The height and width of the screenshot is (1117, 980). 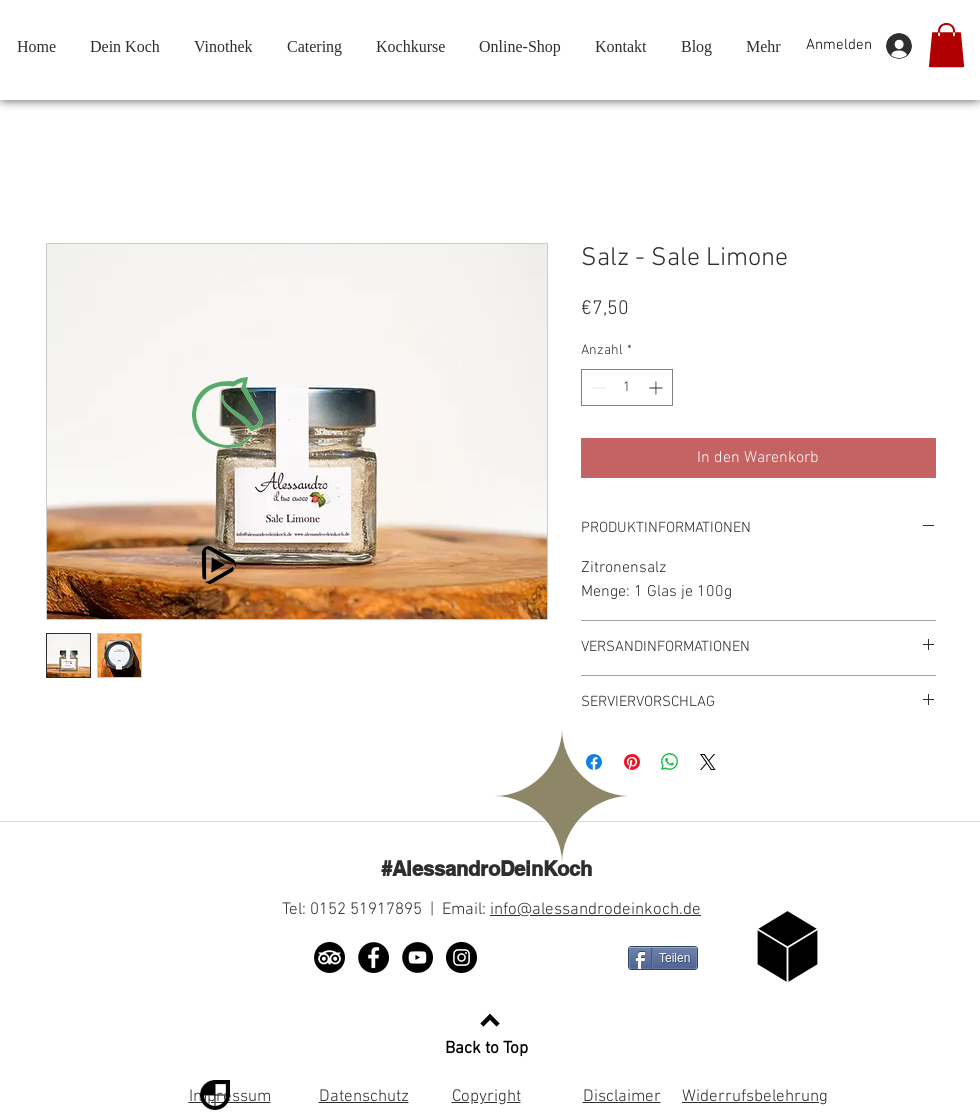 What do you see at coordinates (215, 1095) in the screenshot?
I see `jamstack platform or framework branding` at bounding box center [215, 1095].